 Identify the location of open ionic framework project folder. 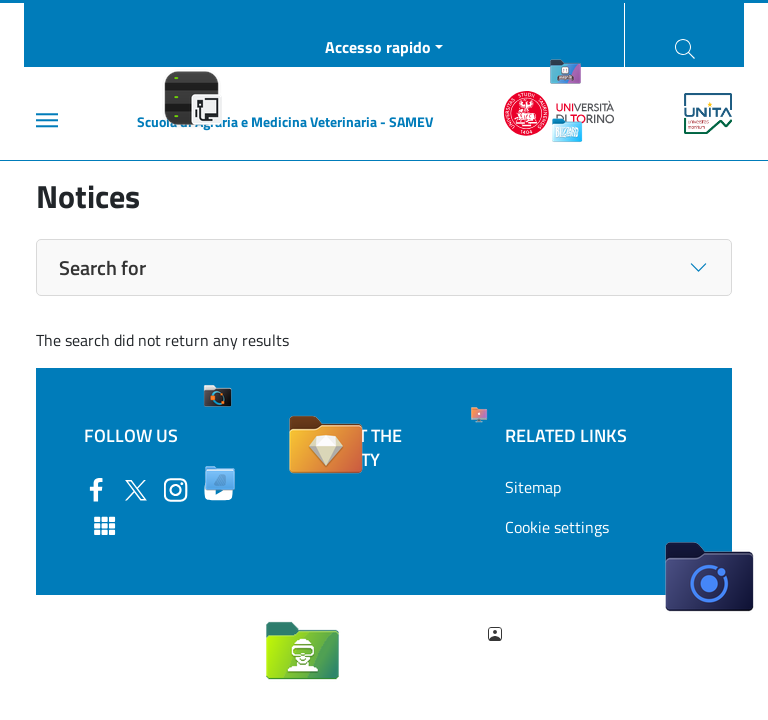
(709, 579).